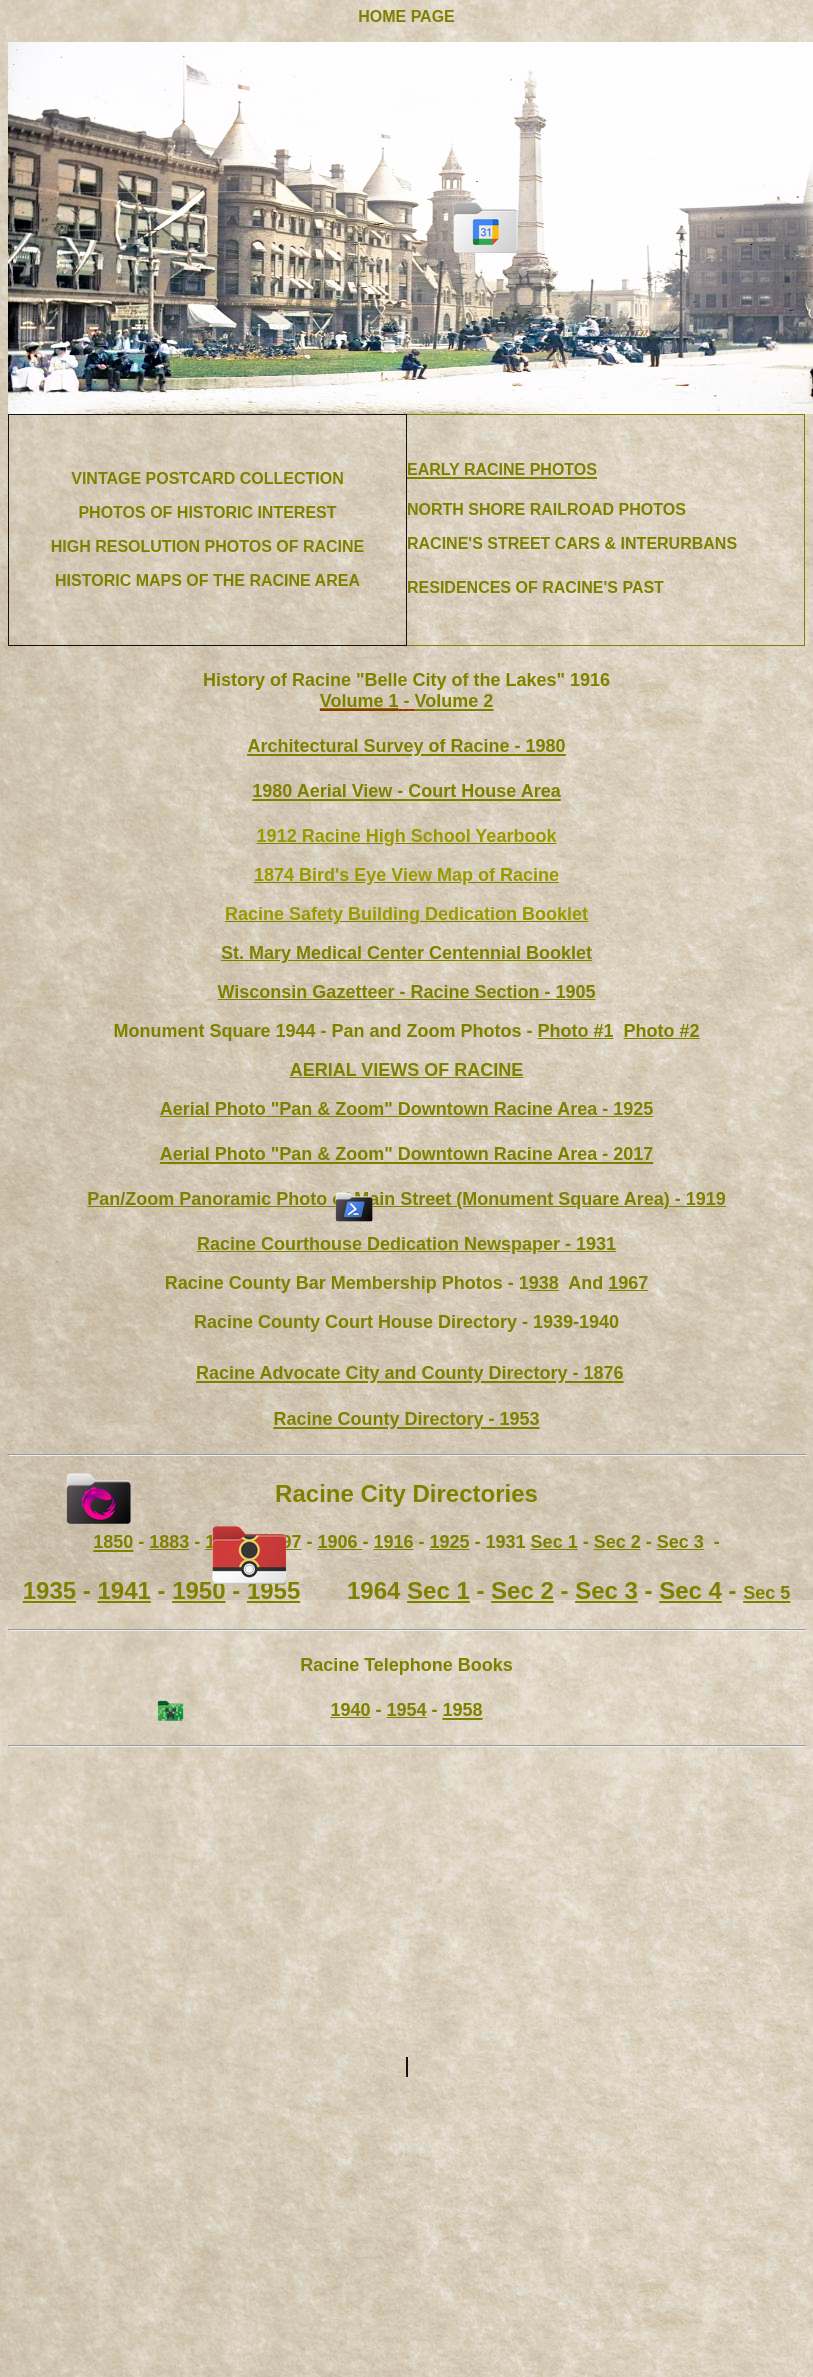 The image size is (813, 2377). I want to click on open pokémon repeat ball themed folder, so click(249, 1557).